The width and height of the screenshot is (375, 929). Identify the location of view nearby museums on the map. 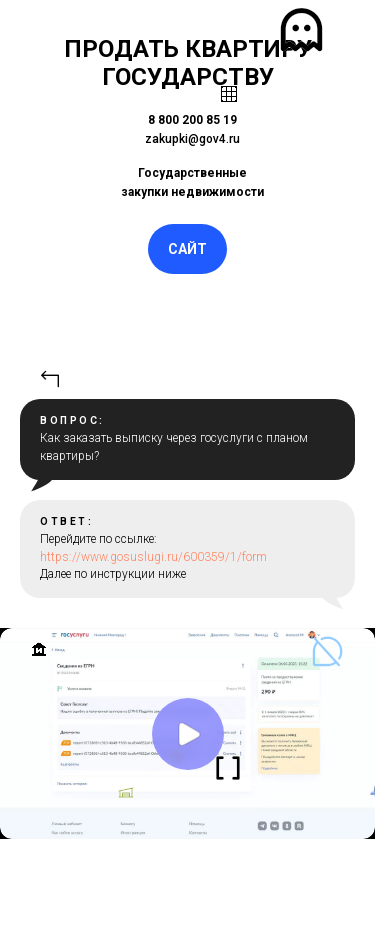
(39, 649).